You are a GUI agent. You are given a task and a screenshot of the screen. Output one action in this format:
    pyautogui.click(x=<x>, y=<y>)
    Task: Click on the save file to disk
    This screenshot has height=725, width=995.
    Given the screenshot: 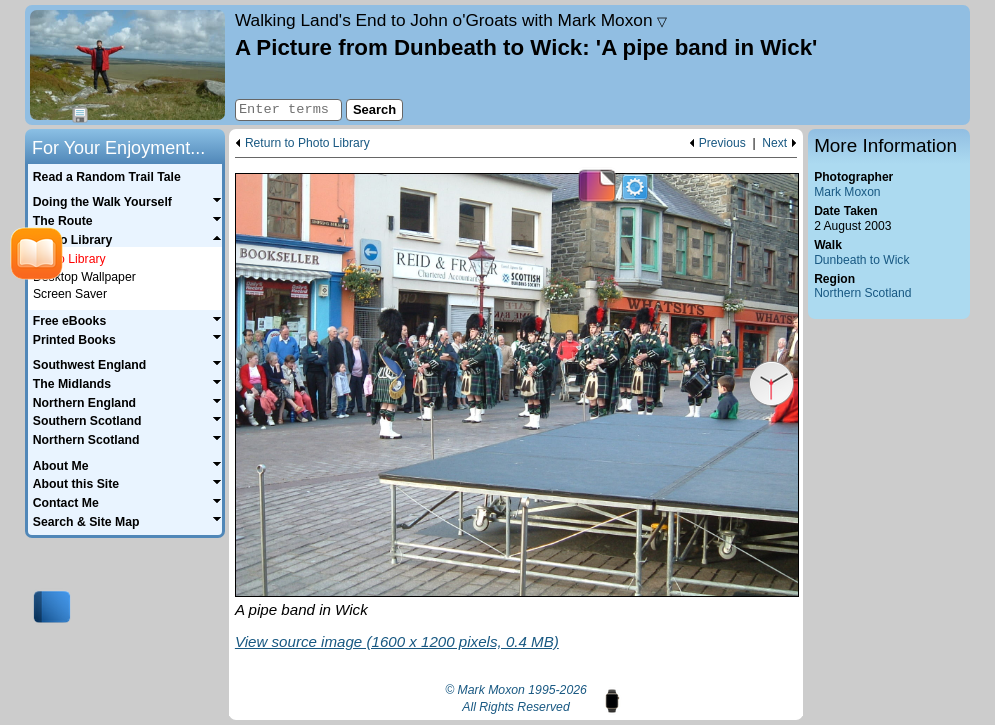 What is the action you would take?
    pyautogui.click(x=80, y=115)
    